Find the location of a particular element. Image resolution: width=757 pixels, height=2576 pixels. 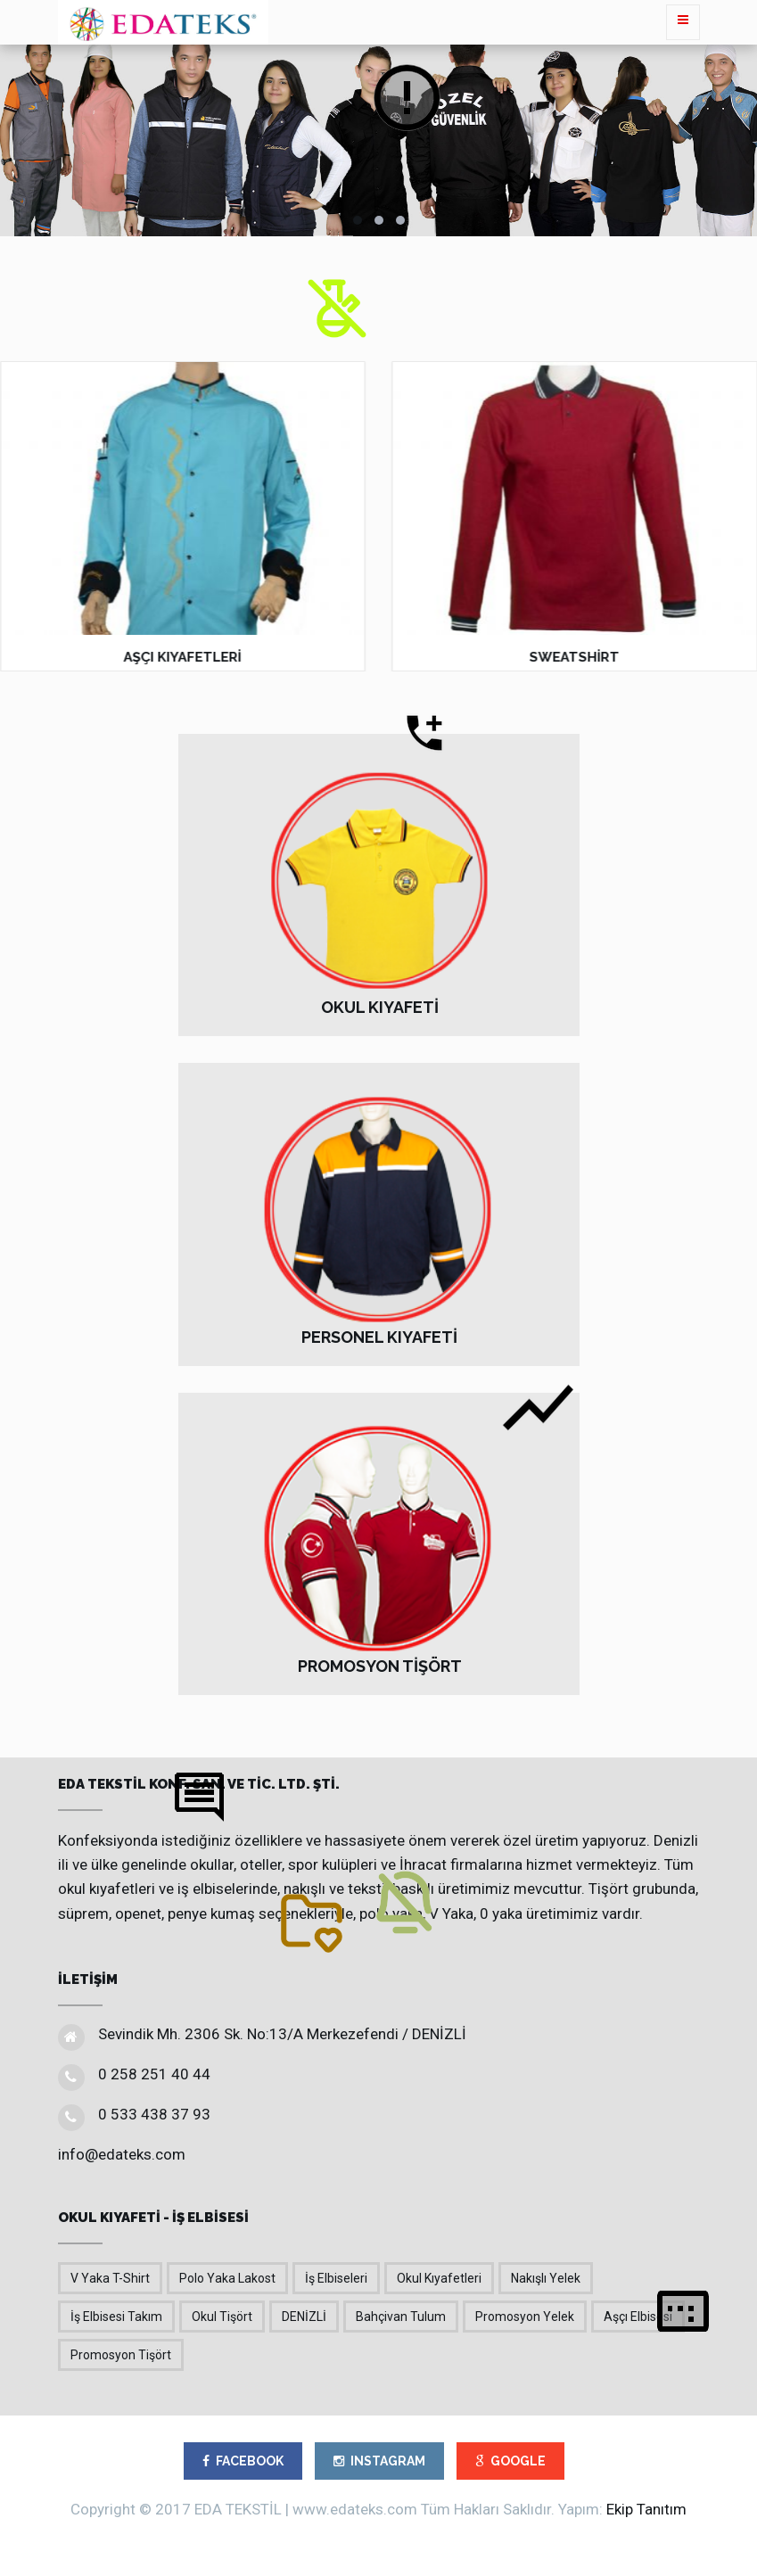

add a comment or note is located at coordinates (199, 1797).